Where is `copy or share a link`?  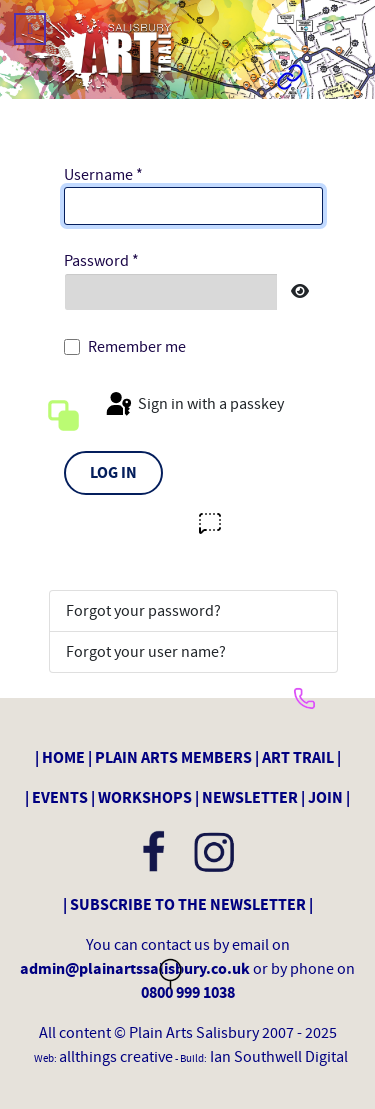 copy or share a link is located at coordinates (290, 77).